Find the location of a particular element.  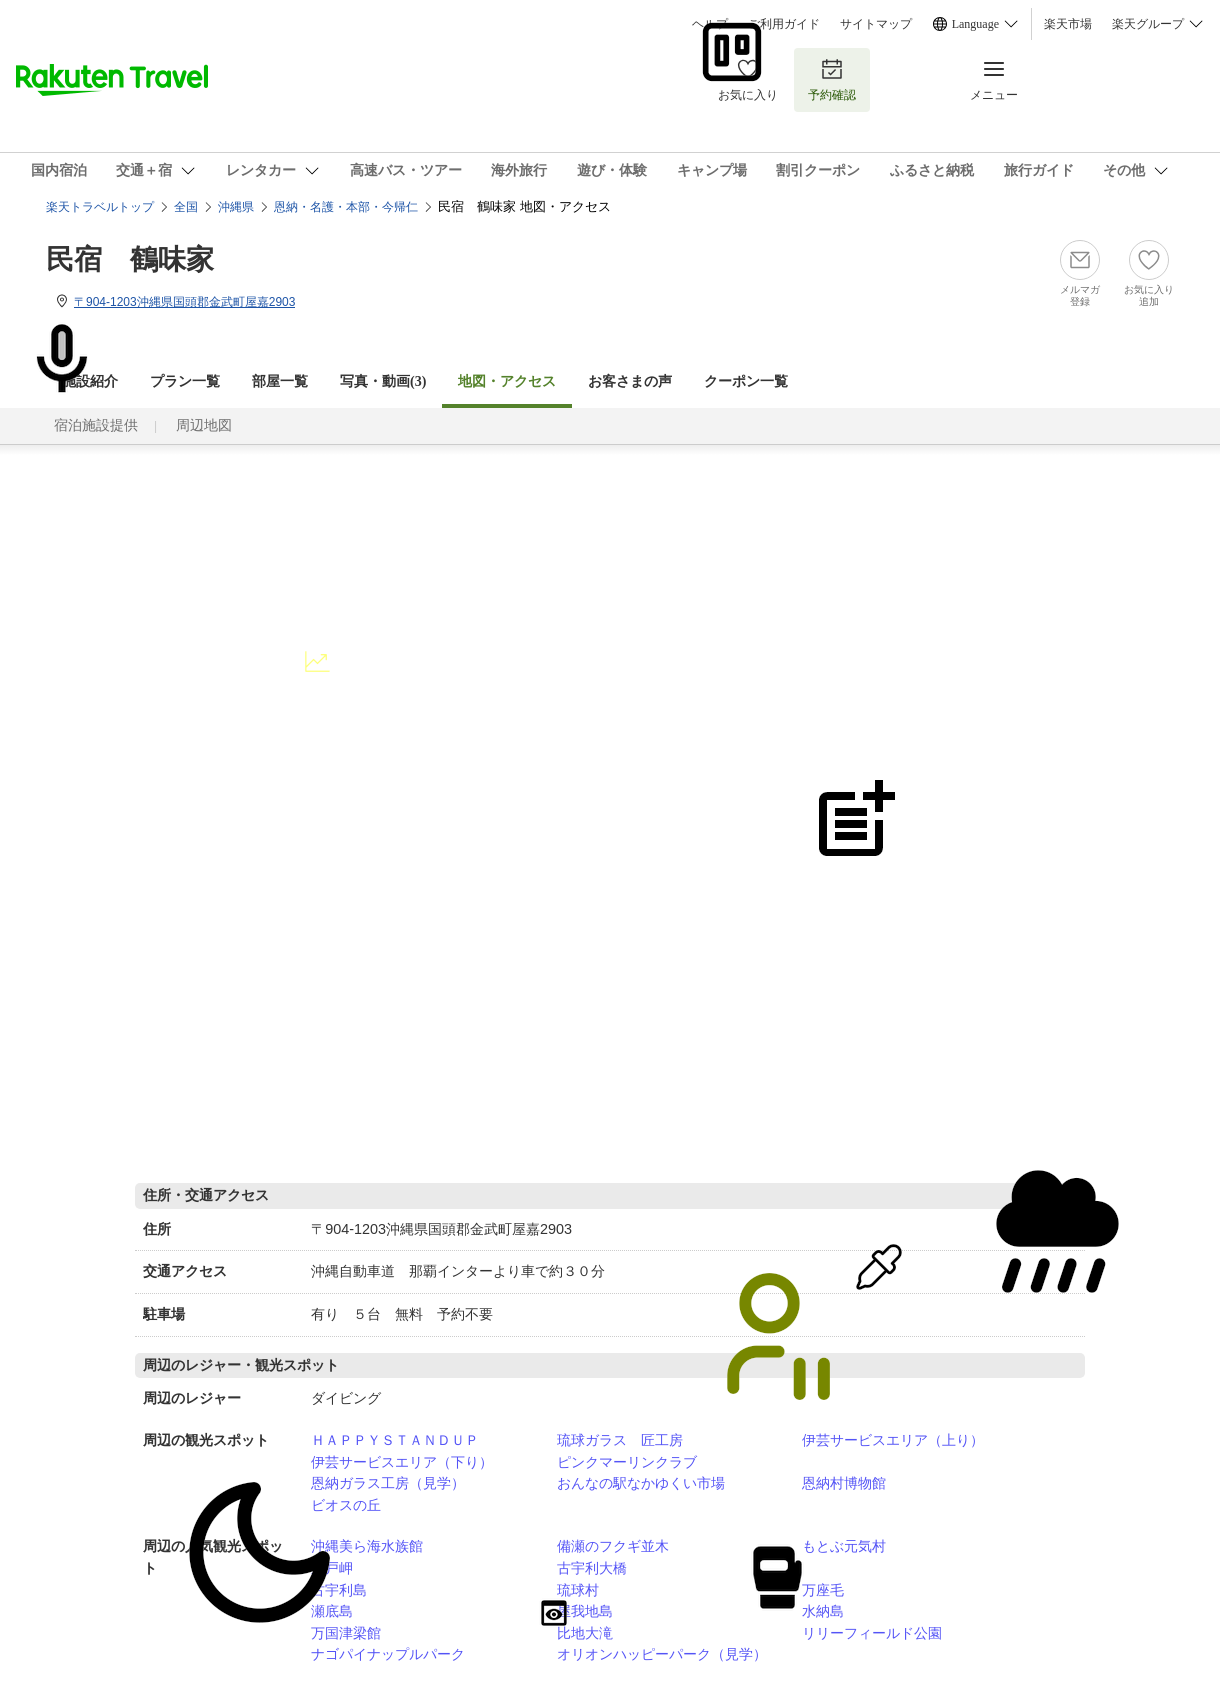

indicates heavy rain or stormy weather conditions is located at coordinates (1057, 1231).